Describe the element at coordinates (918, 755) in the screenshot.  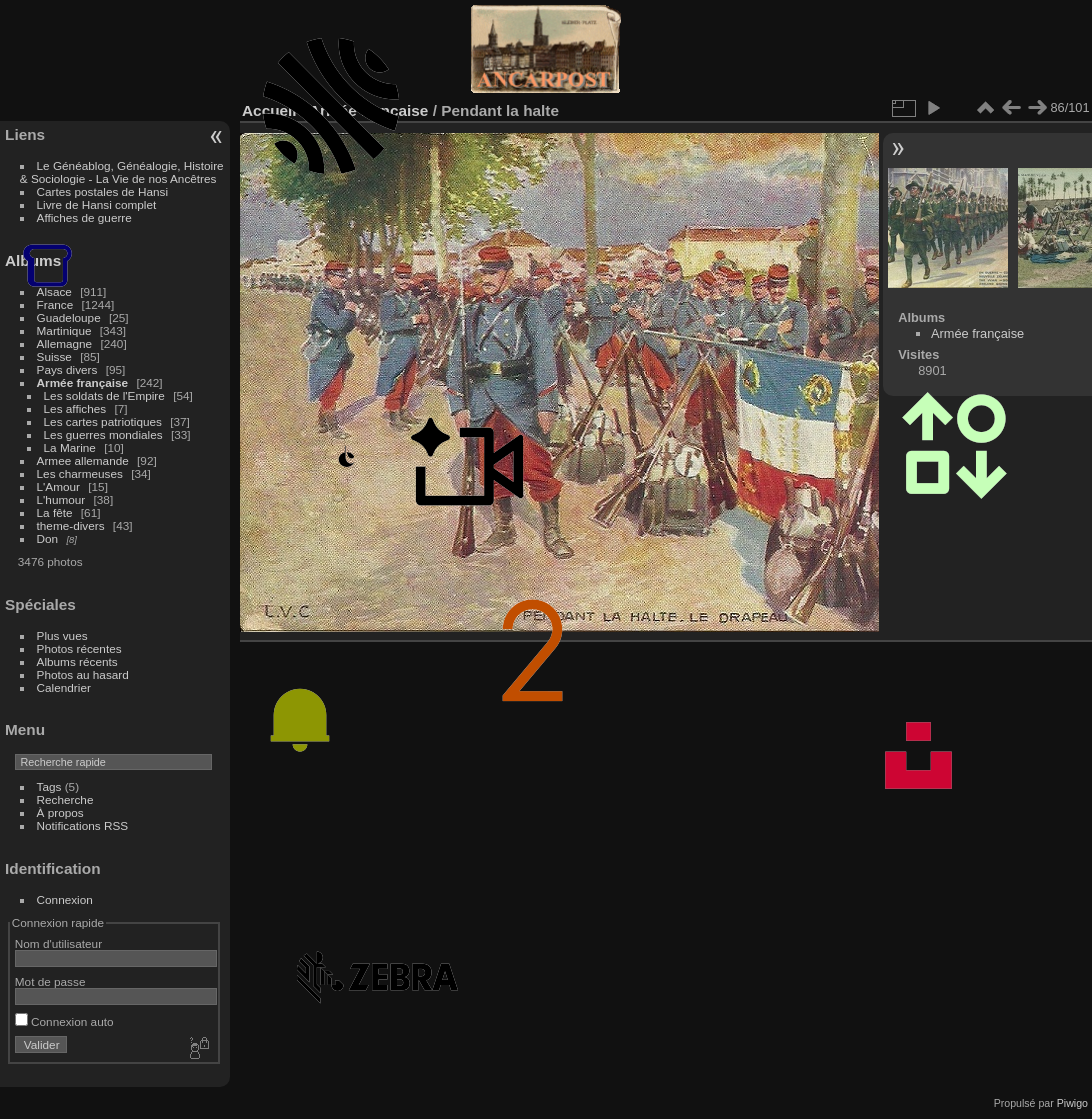
I see `open Unsplash to browse stock photos` at that location.